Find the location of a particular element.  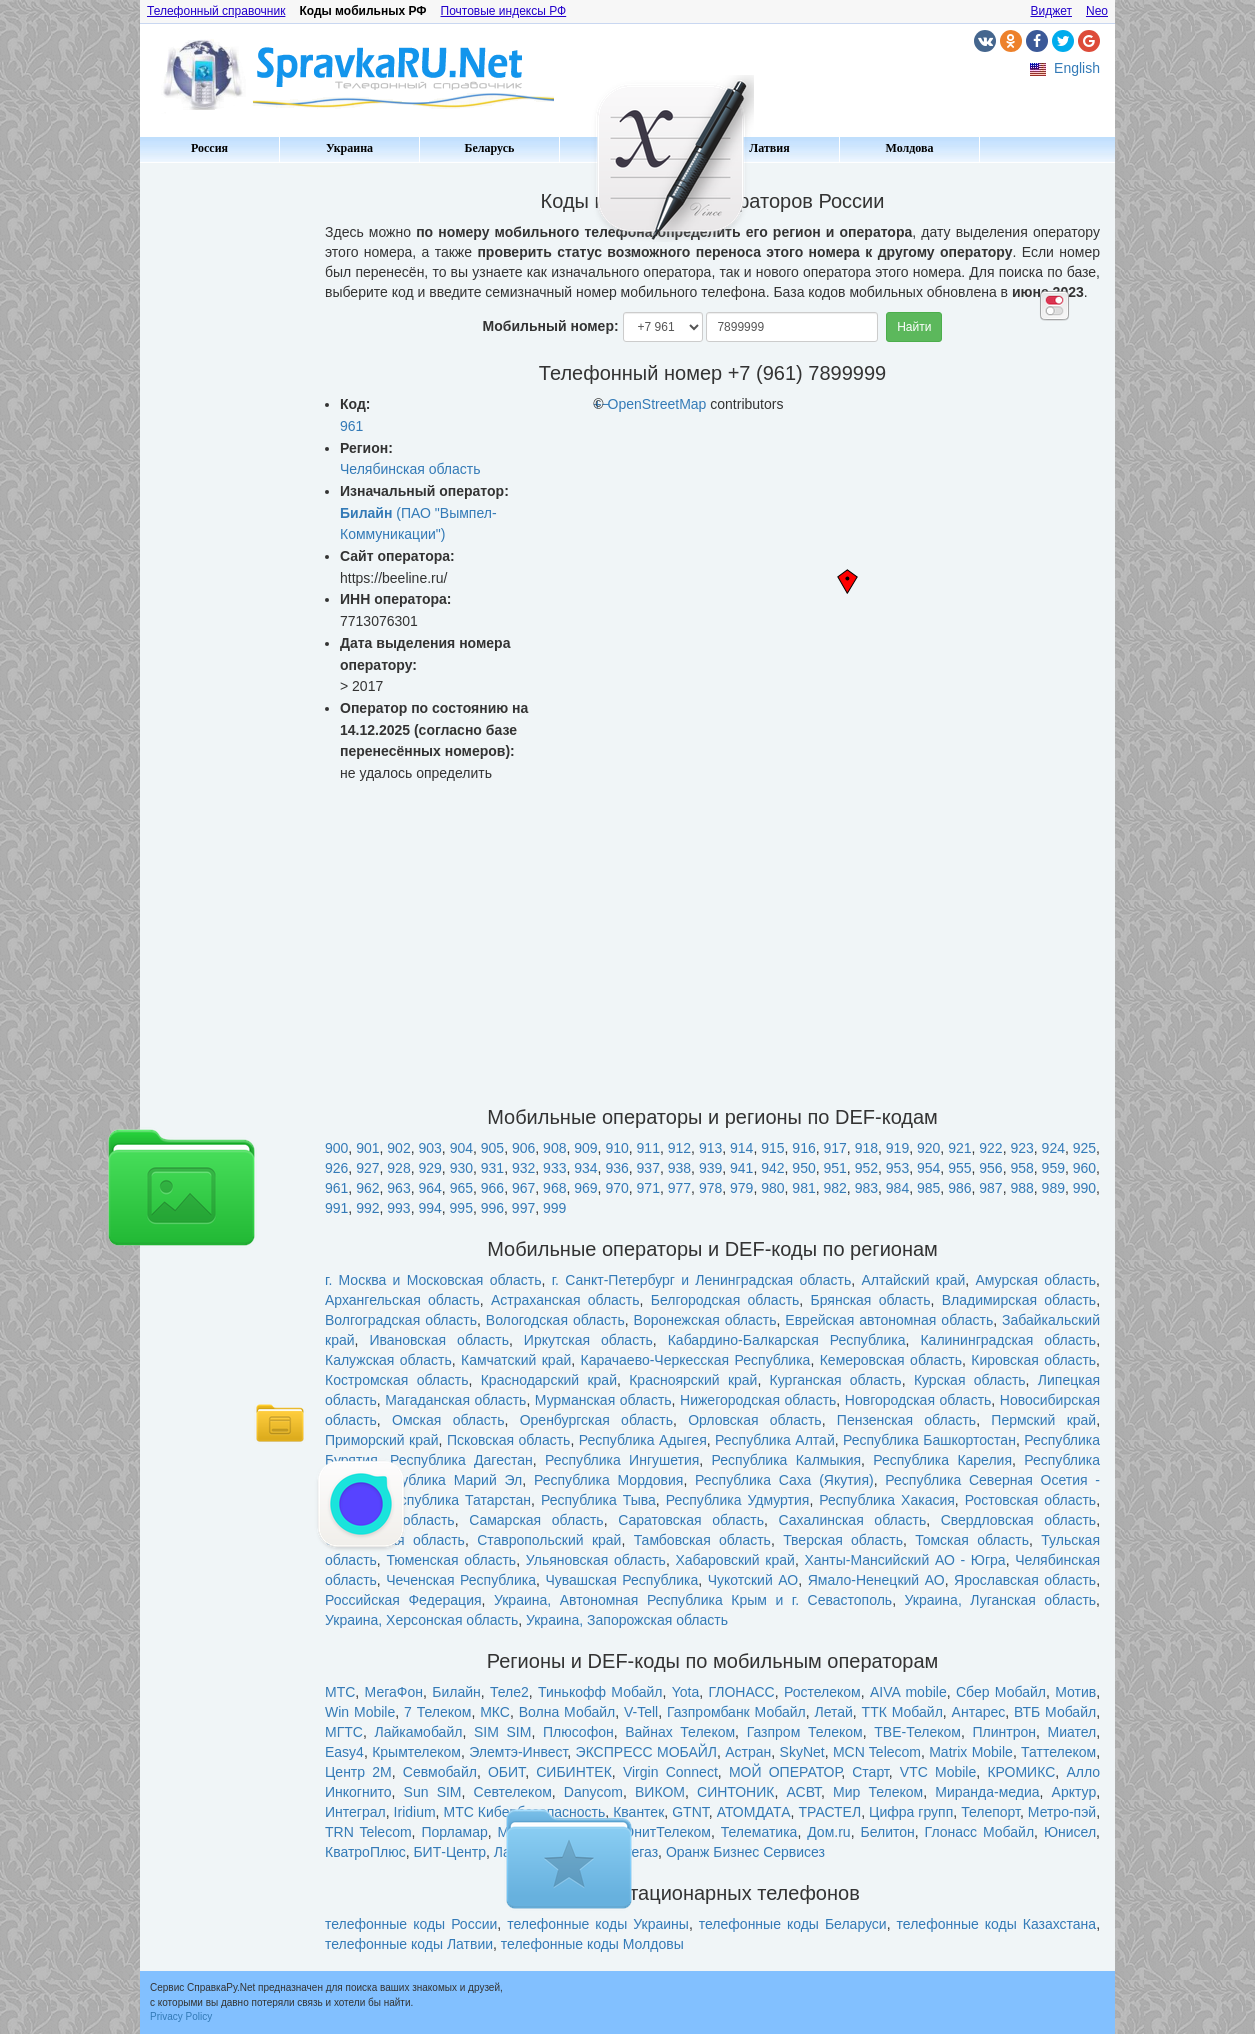

open gnome tweaks settings is located at coordinates (1054, 305).